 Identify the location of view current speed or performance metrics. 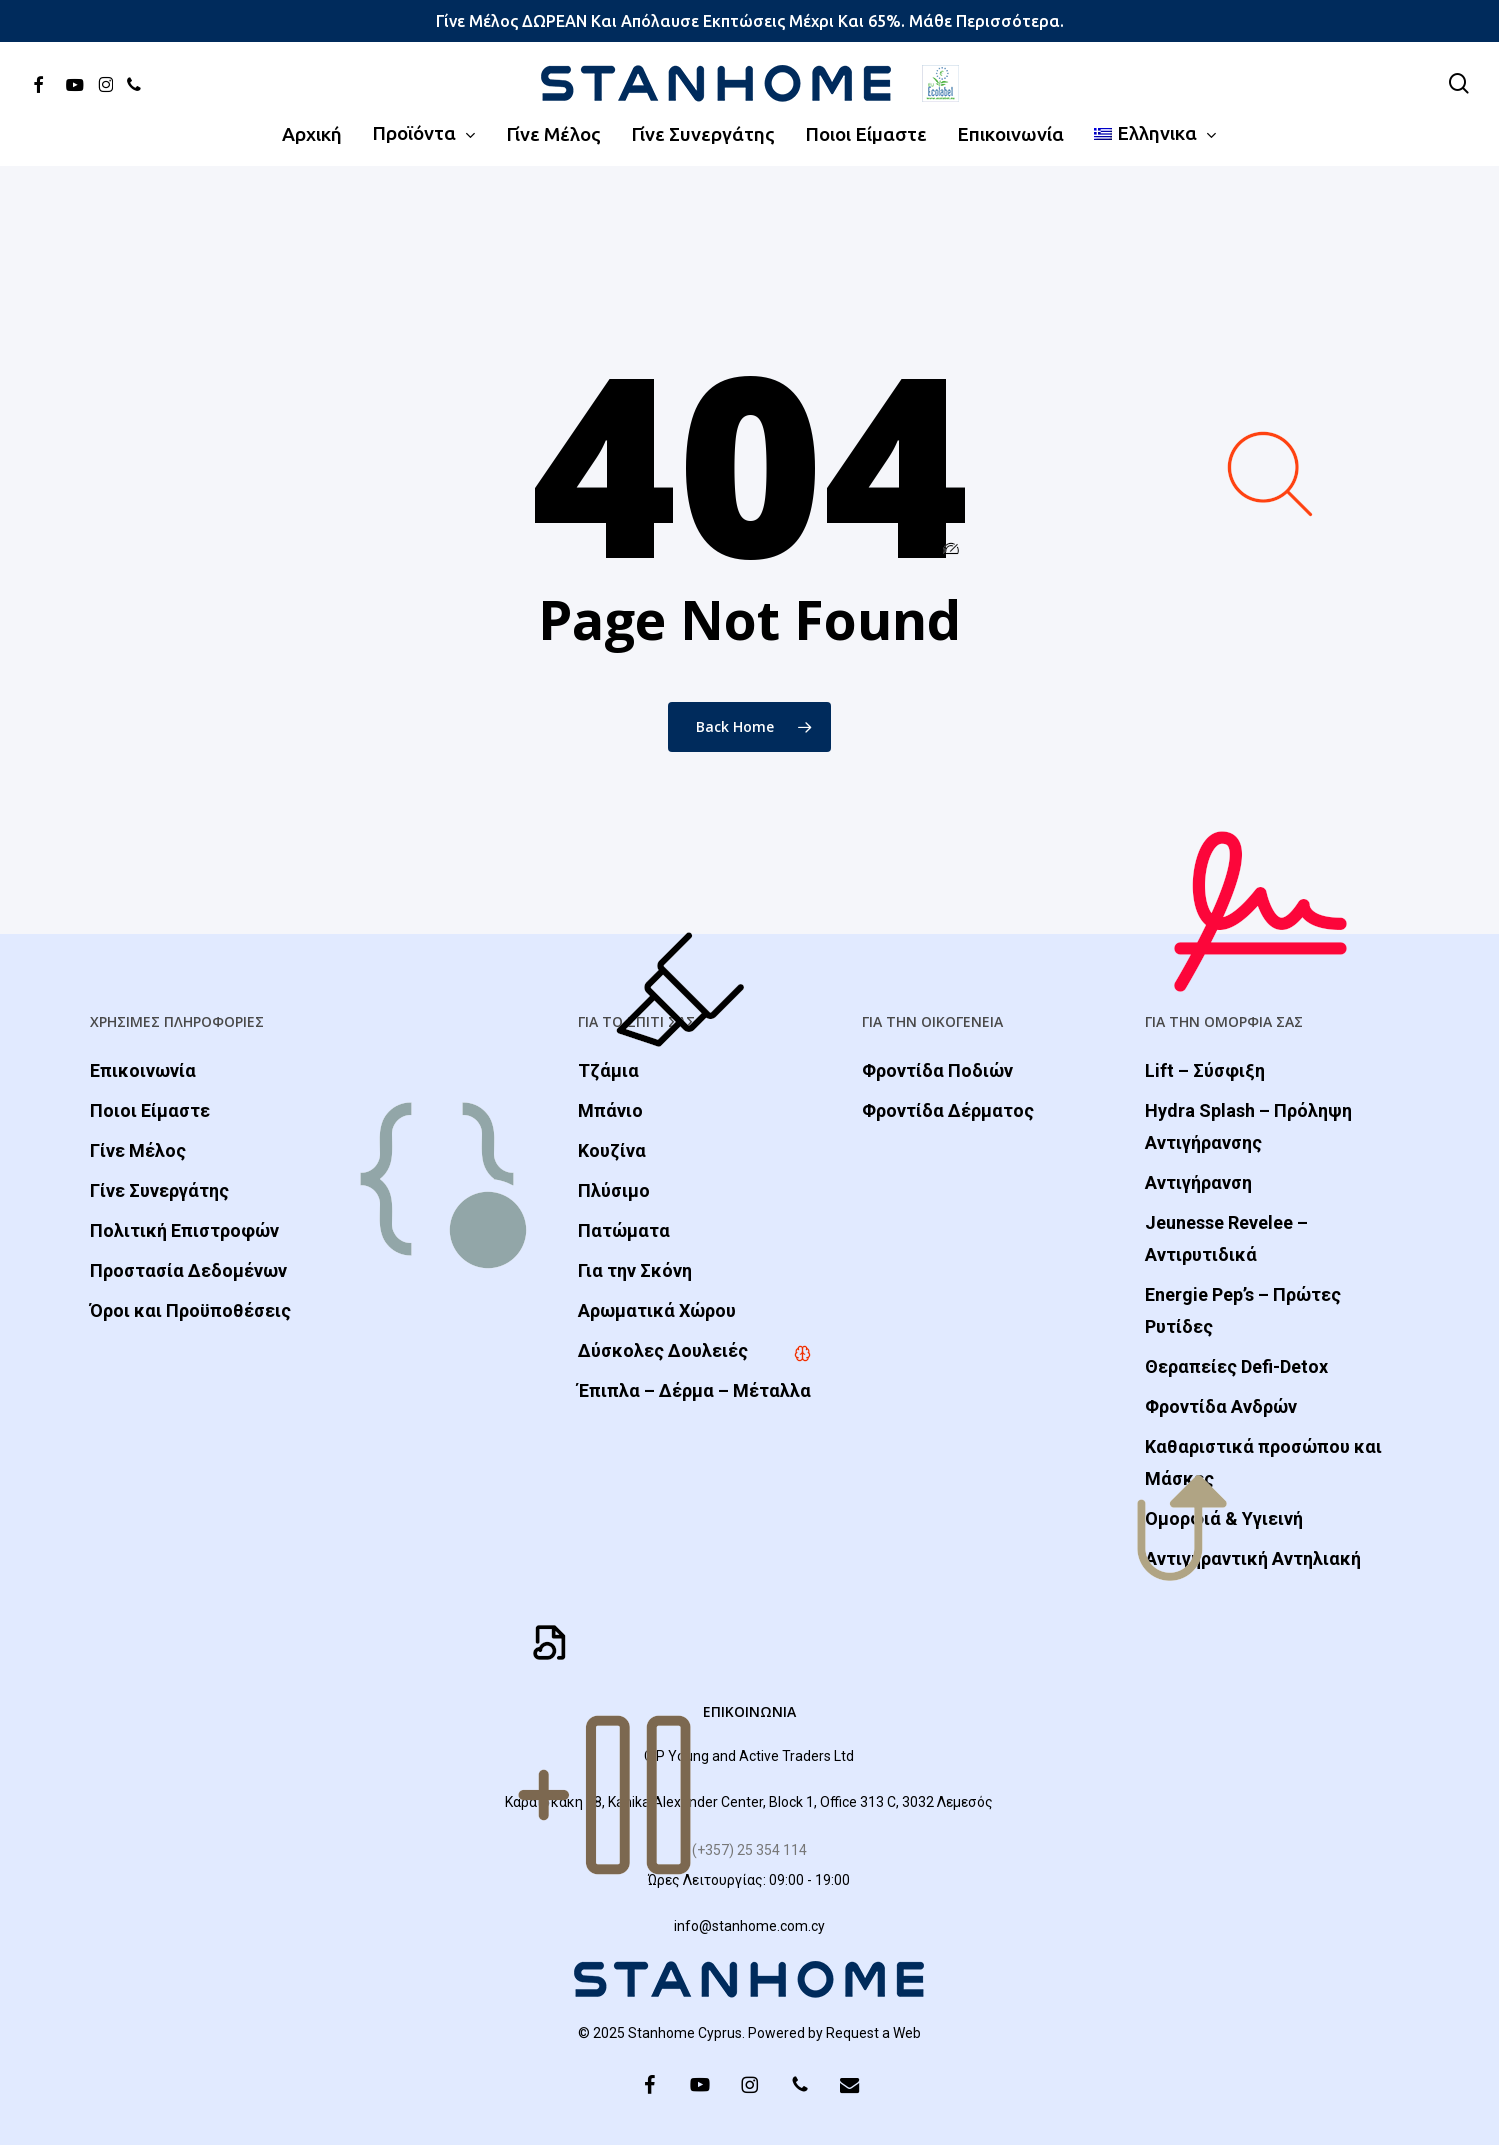
(951, 549).